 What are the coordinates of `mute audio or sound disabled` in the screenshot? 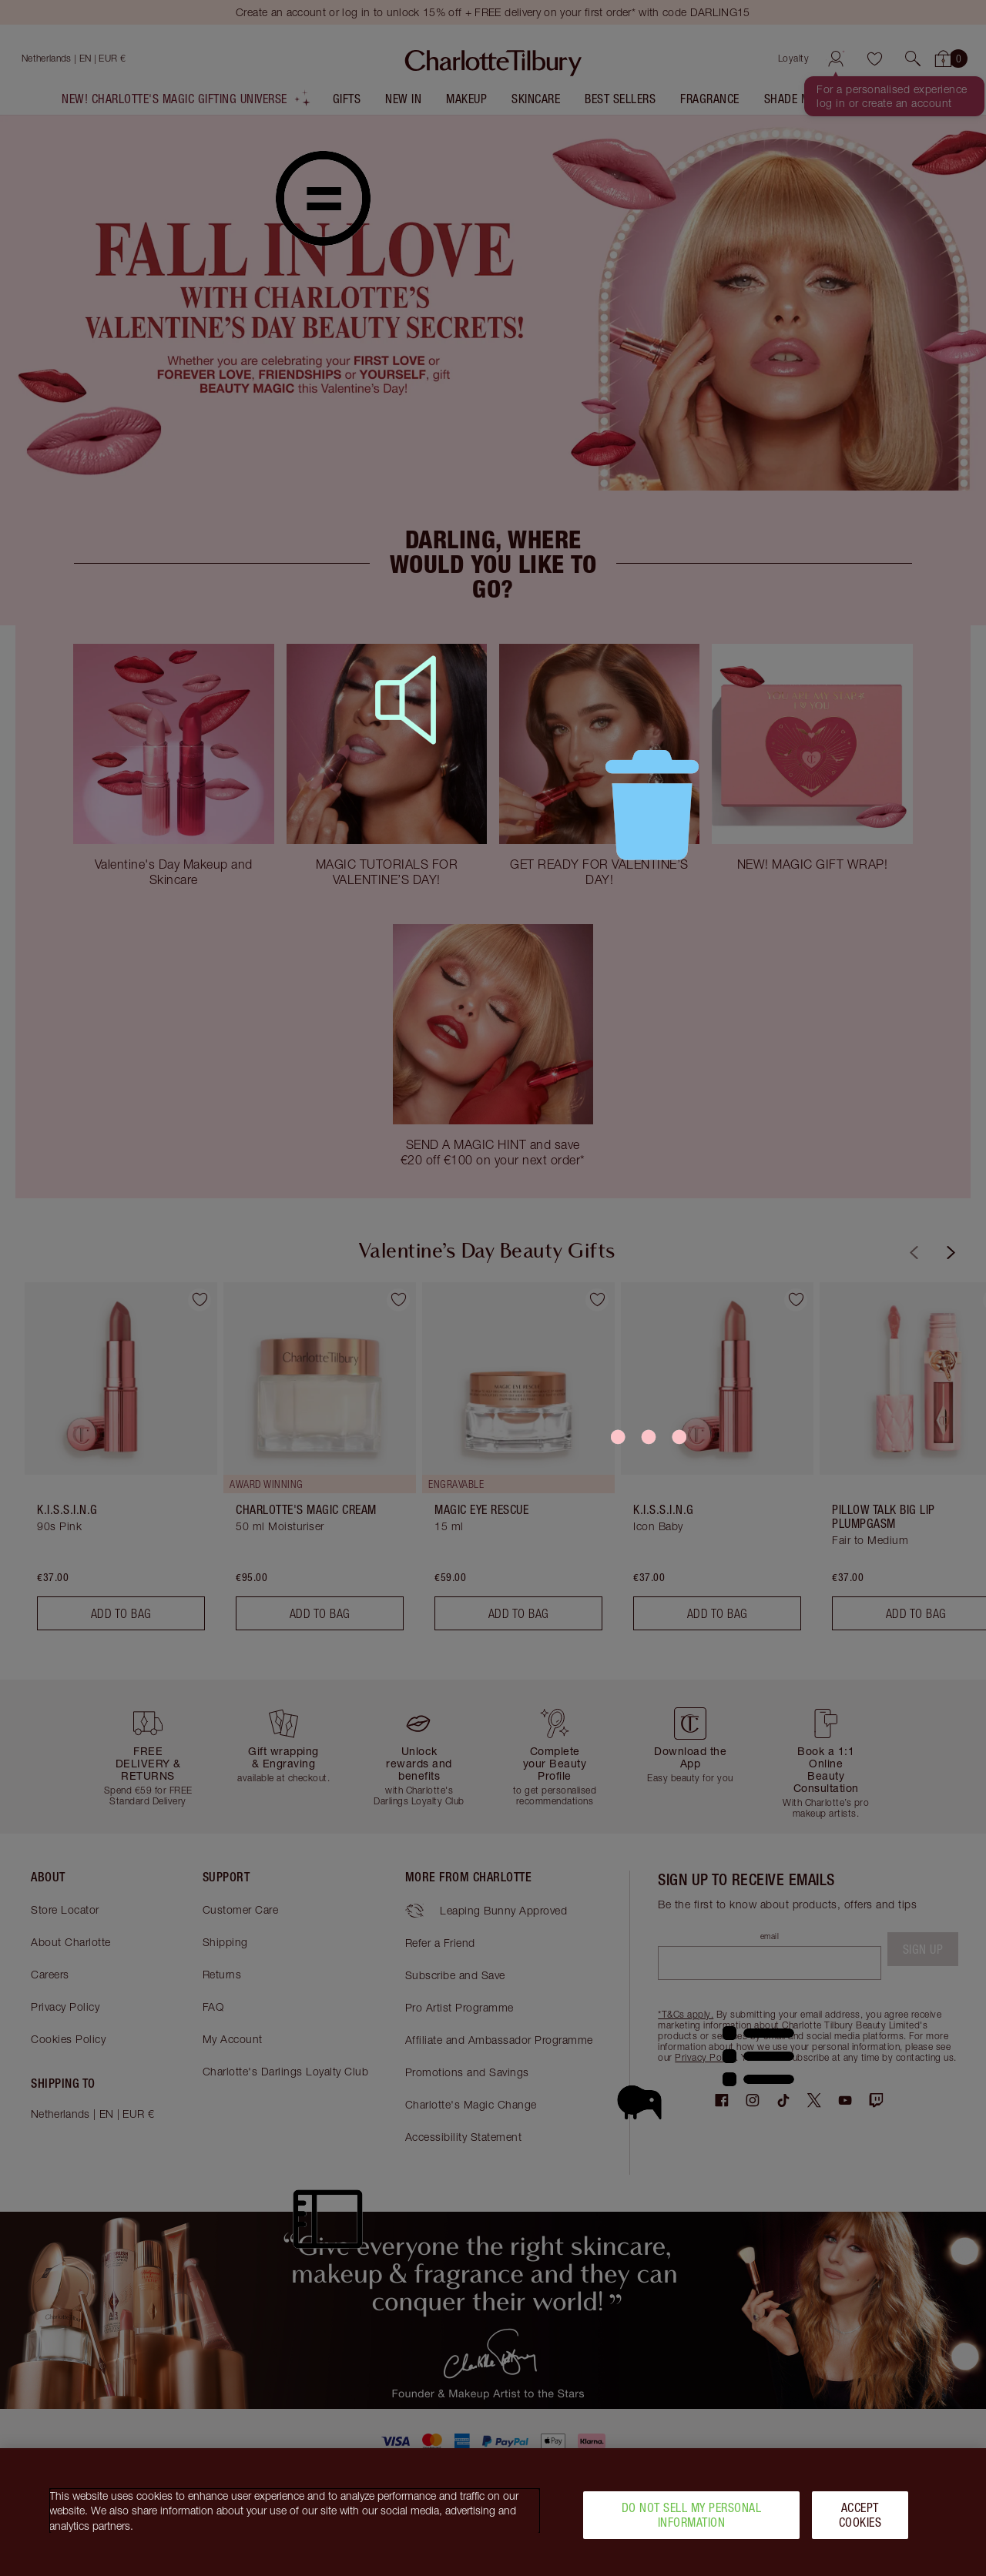 It's located at (423, 700).